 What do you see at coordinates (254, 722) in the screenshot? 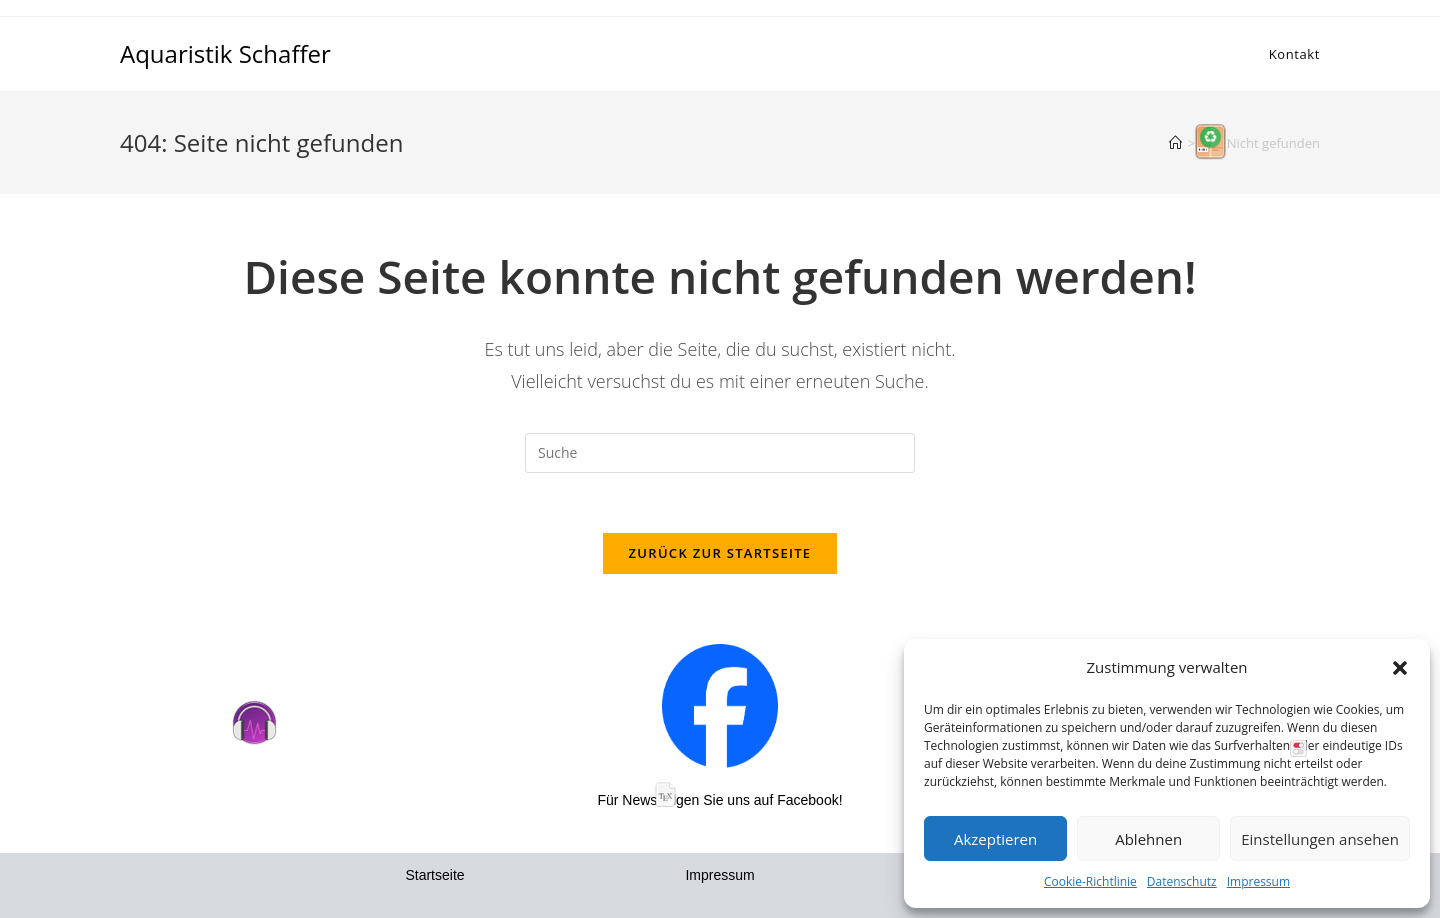
I see `audio output device connected` at bounding box center [254, 722].